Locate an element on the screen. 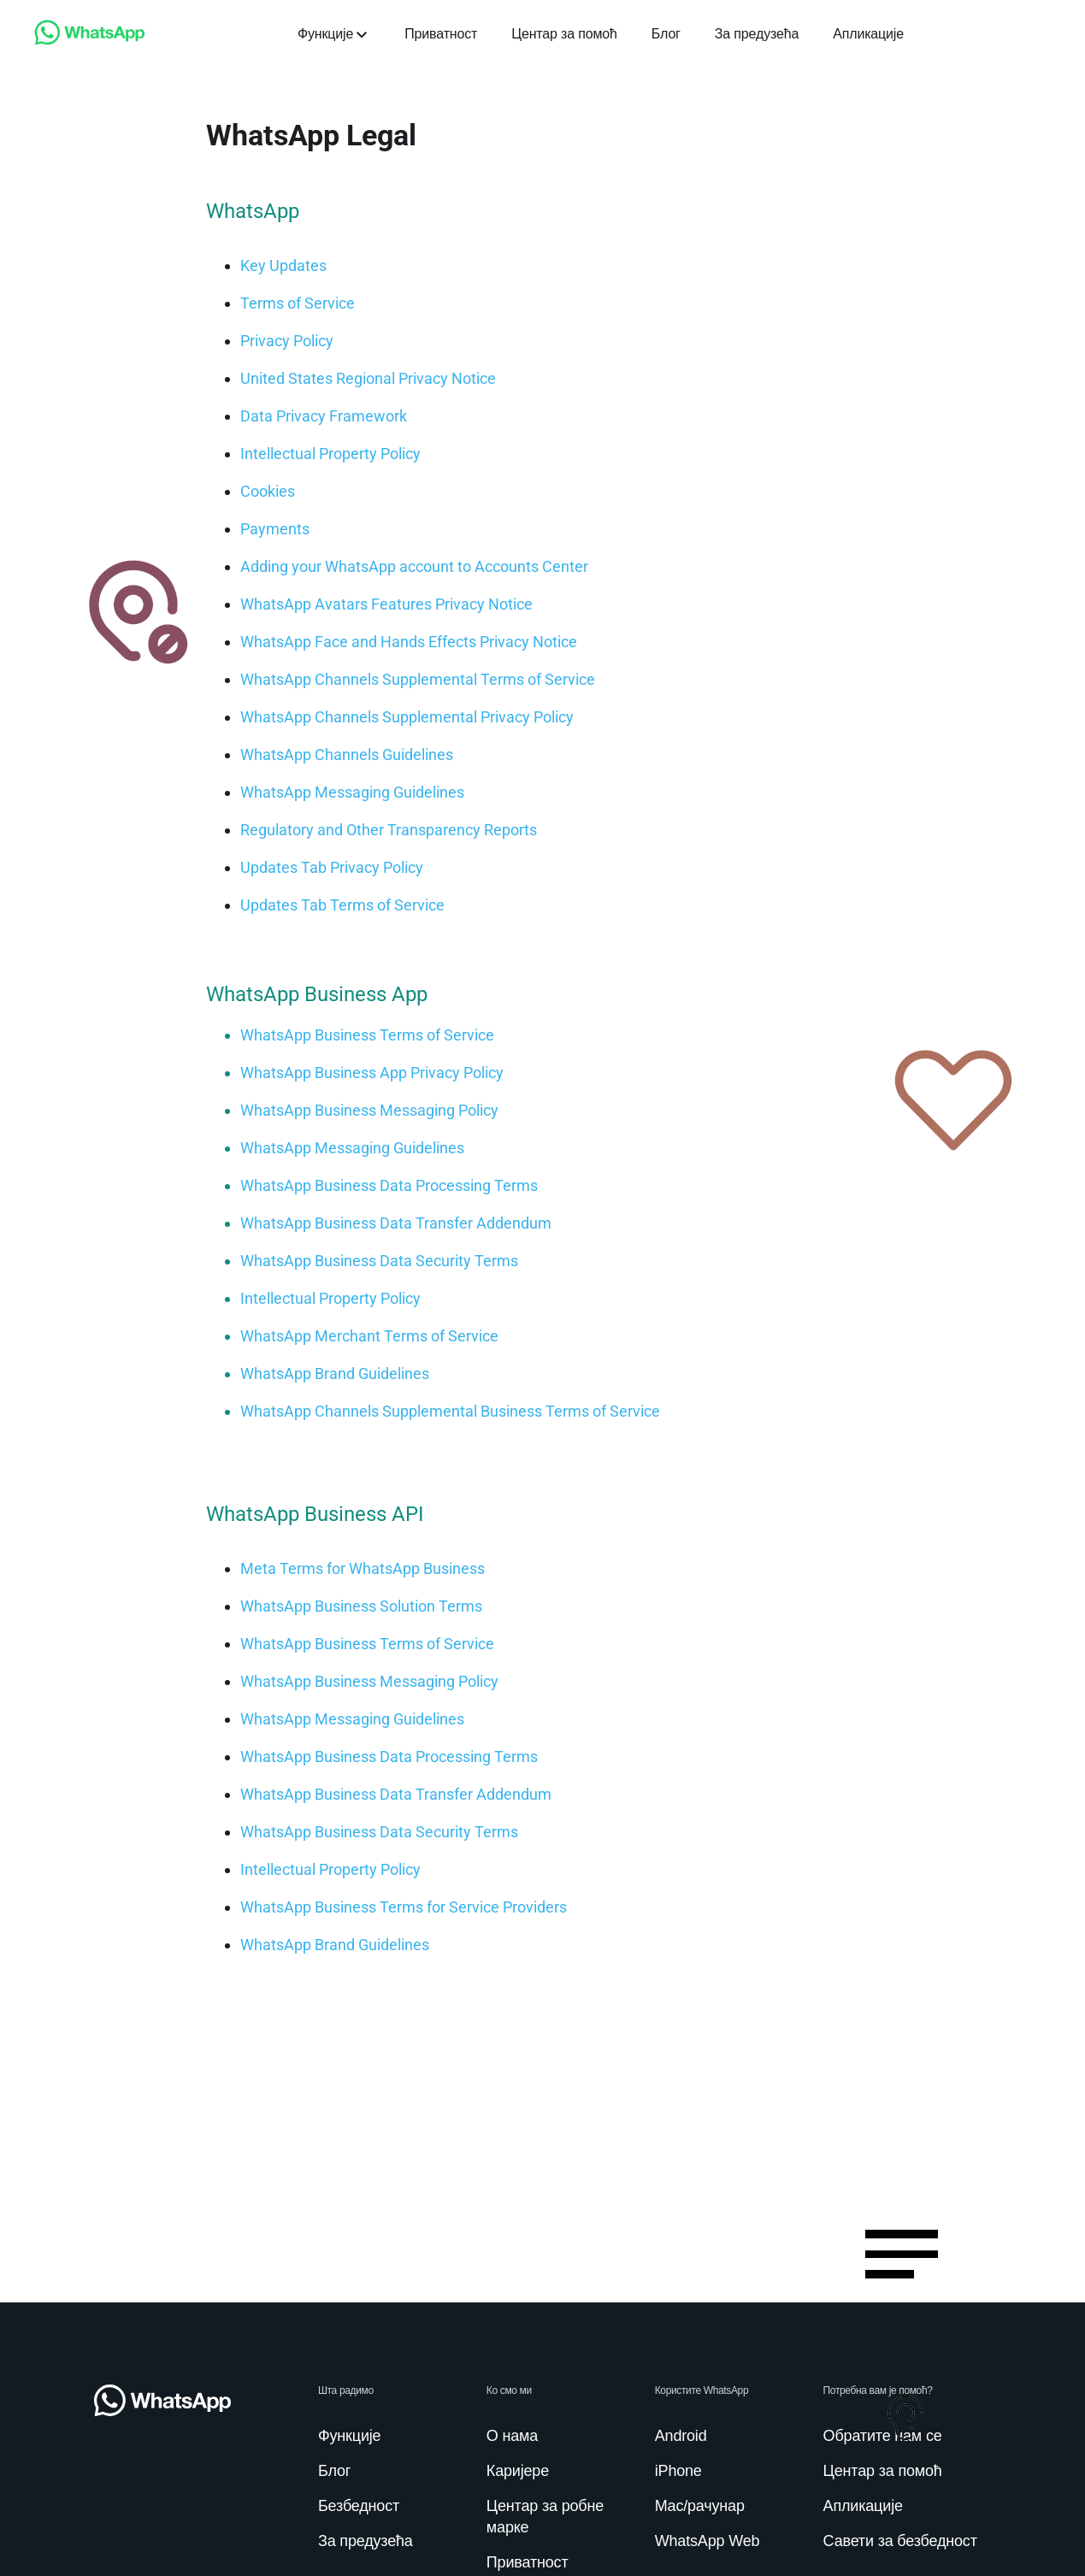 This screenshot has width=1085, height=2576. view or access notes is located at coordinates (901, 2254).